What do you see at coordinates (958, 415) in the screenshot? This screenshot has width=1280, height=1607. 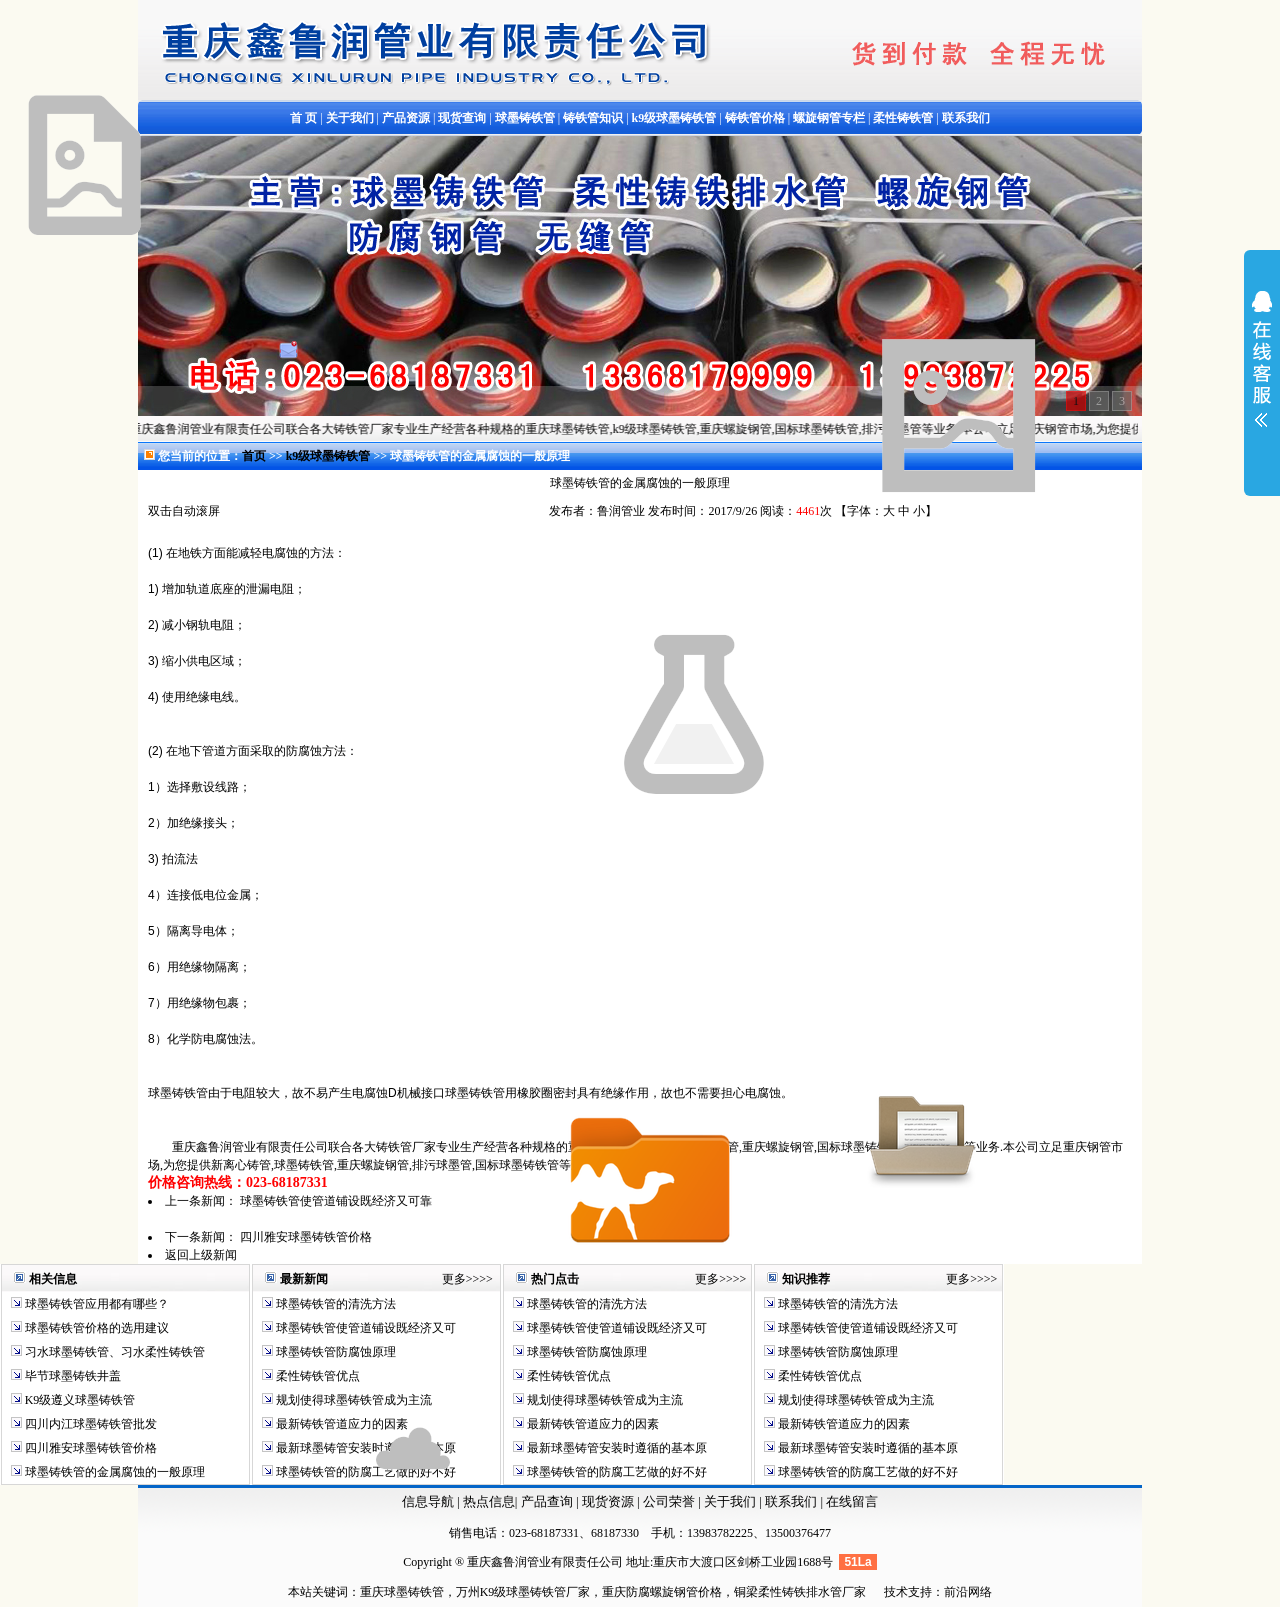 I see `generic image file type indicator` at bounding box center [958, 415].